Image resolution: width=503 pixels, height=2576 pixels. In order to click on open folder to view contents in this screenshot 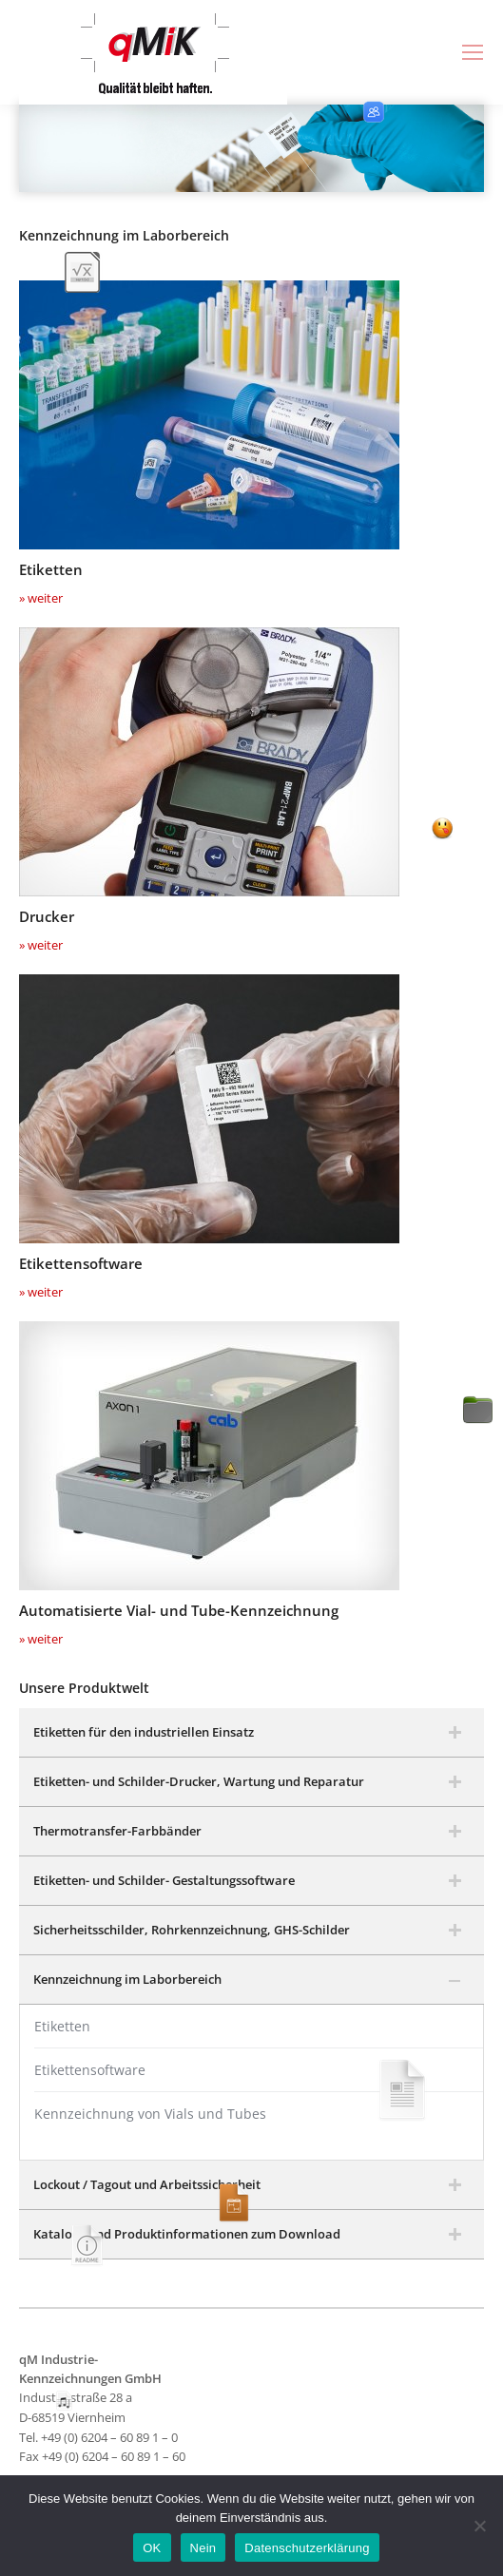, I will do `click(477, 1409)`.